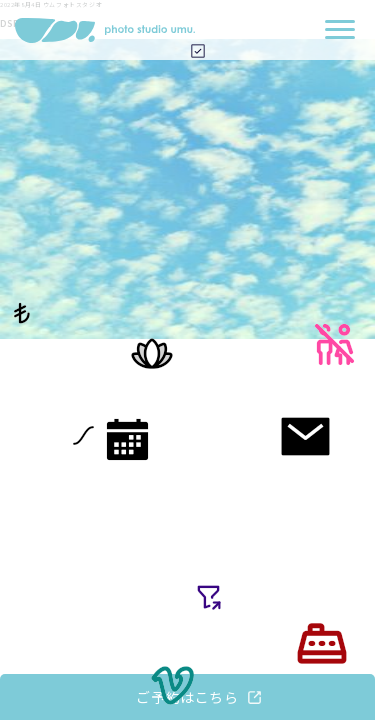 The image size is (375, 720). What do you see at coordinates (208, 596) in the screenshot?
I see `share current filter settings` at bounding box center [208, 596].